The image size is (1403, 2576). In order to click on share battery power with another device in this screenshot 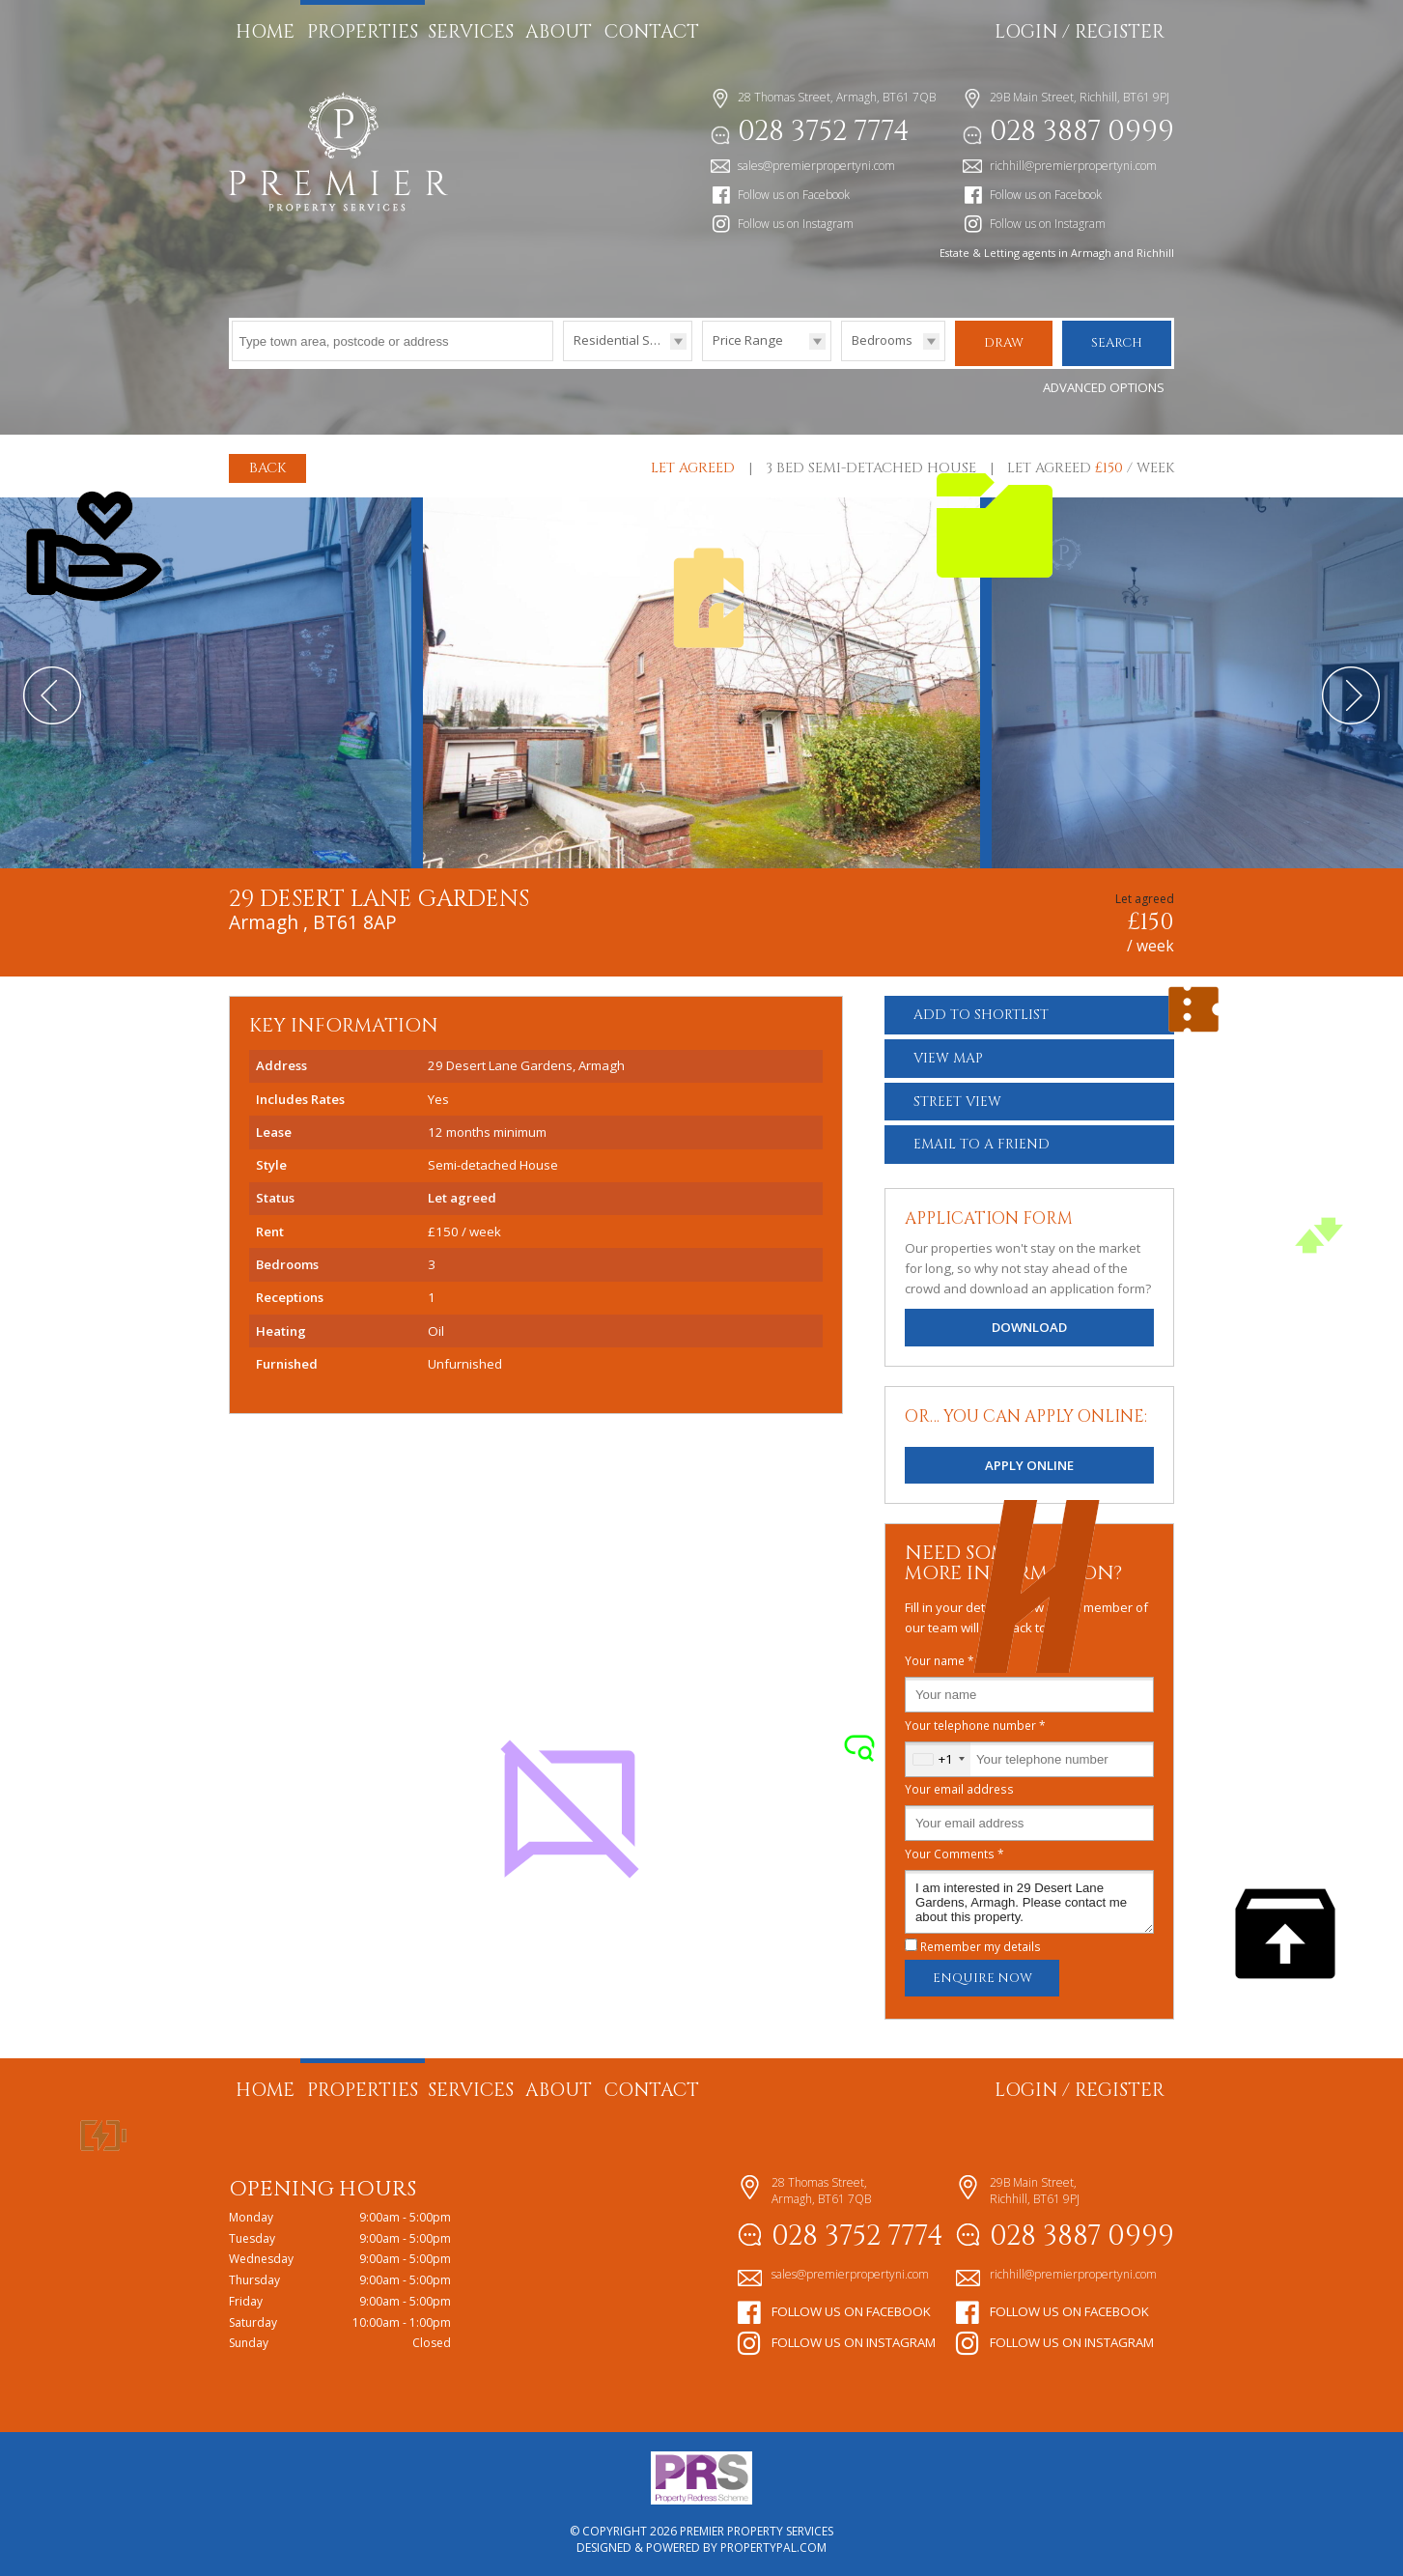, I will do `click(709, 598)`.